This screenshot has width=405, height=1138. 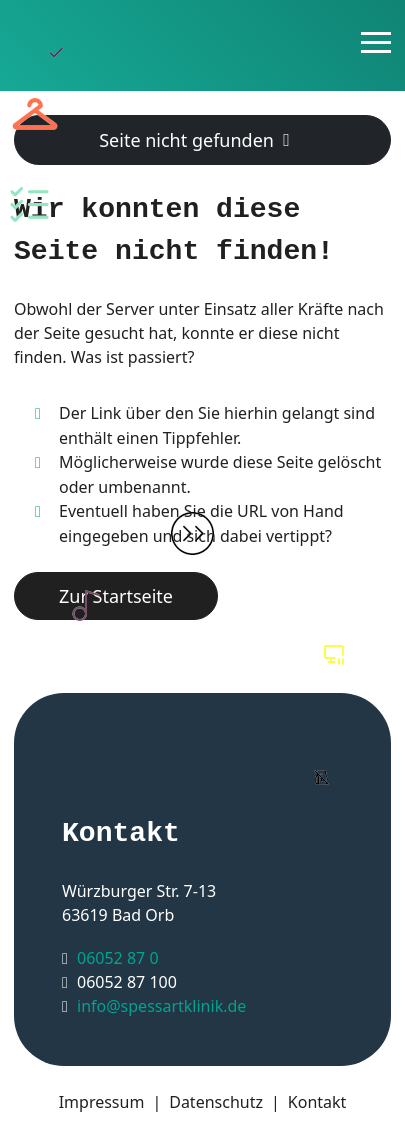 What do you see at coordinates (86, 605) in the screenshot?
I see `play or access music` at bounding box center [86, 605].